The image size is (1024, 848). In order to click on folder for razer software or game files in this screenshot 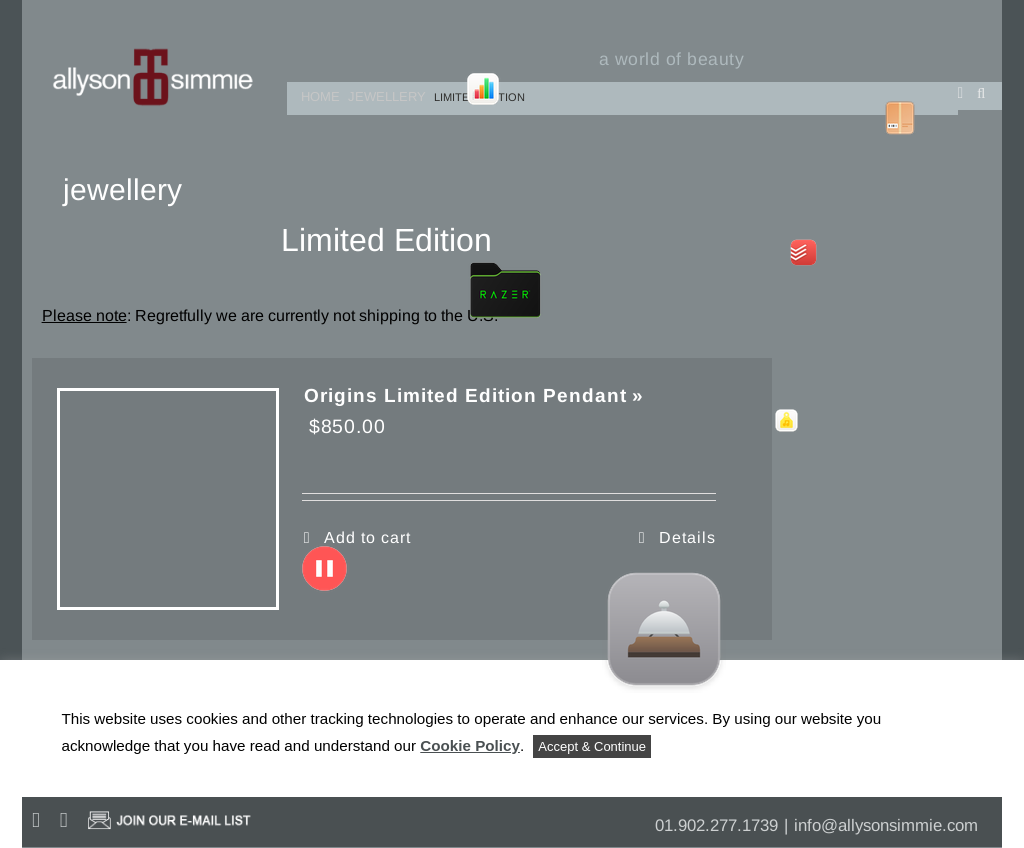, I will do `click(505, 292)`.